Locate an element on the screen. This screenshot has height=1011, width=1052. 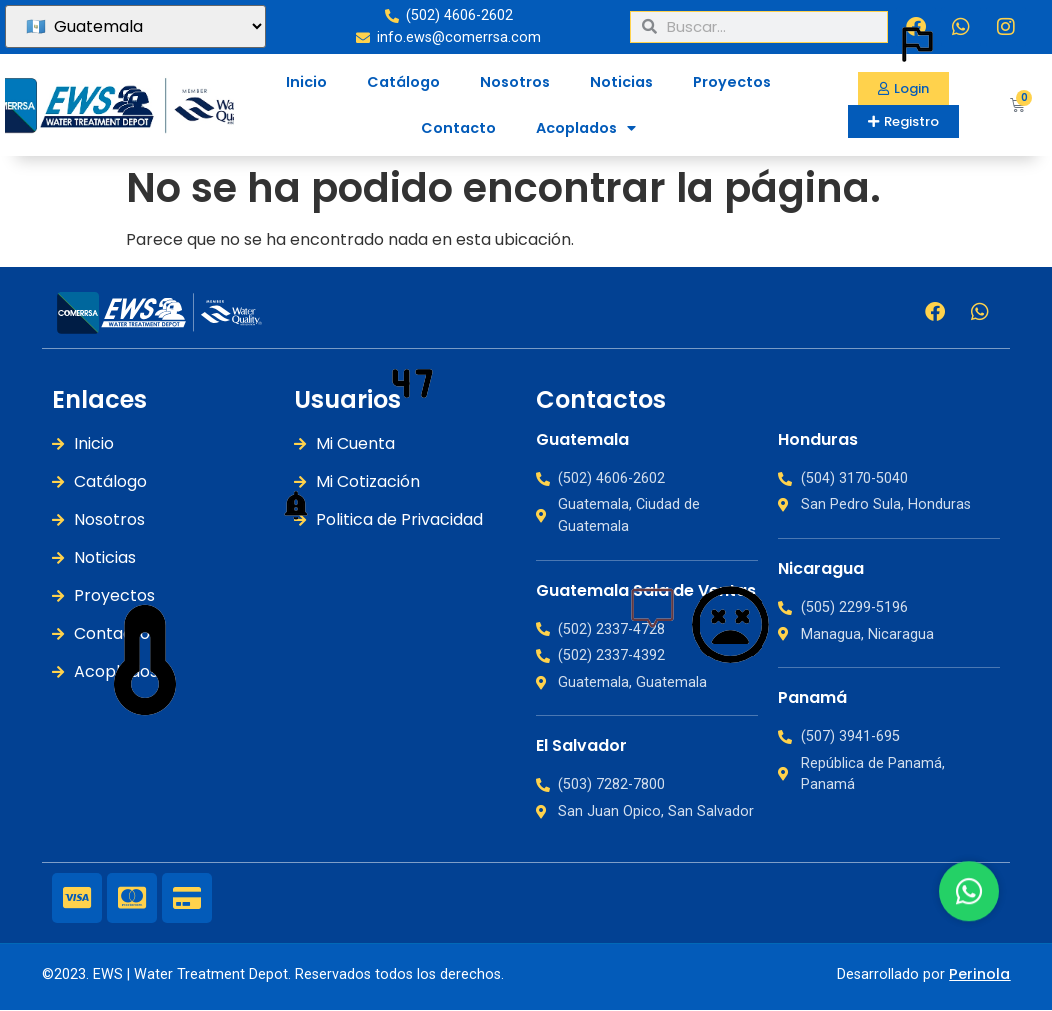
indicates item number 47 in a list or sequence is located at coordinates (412, 383).